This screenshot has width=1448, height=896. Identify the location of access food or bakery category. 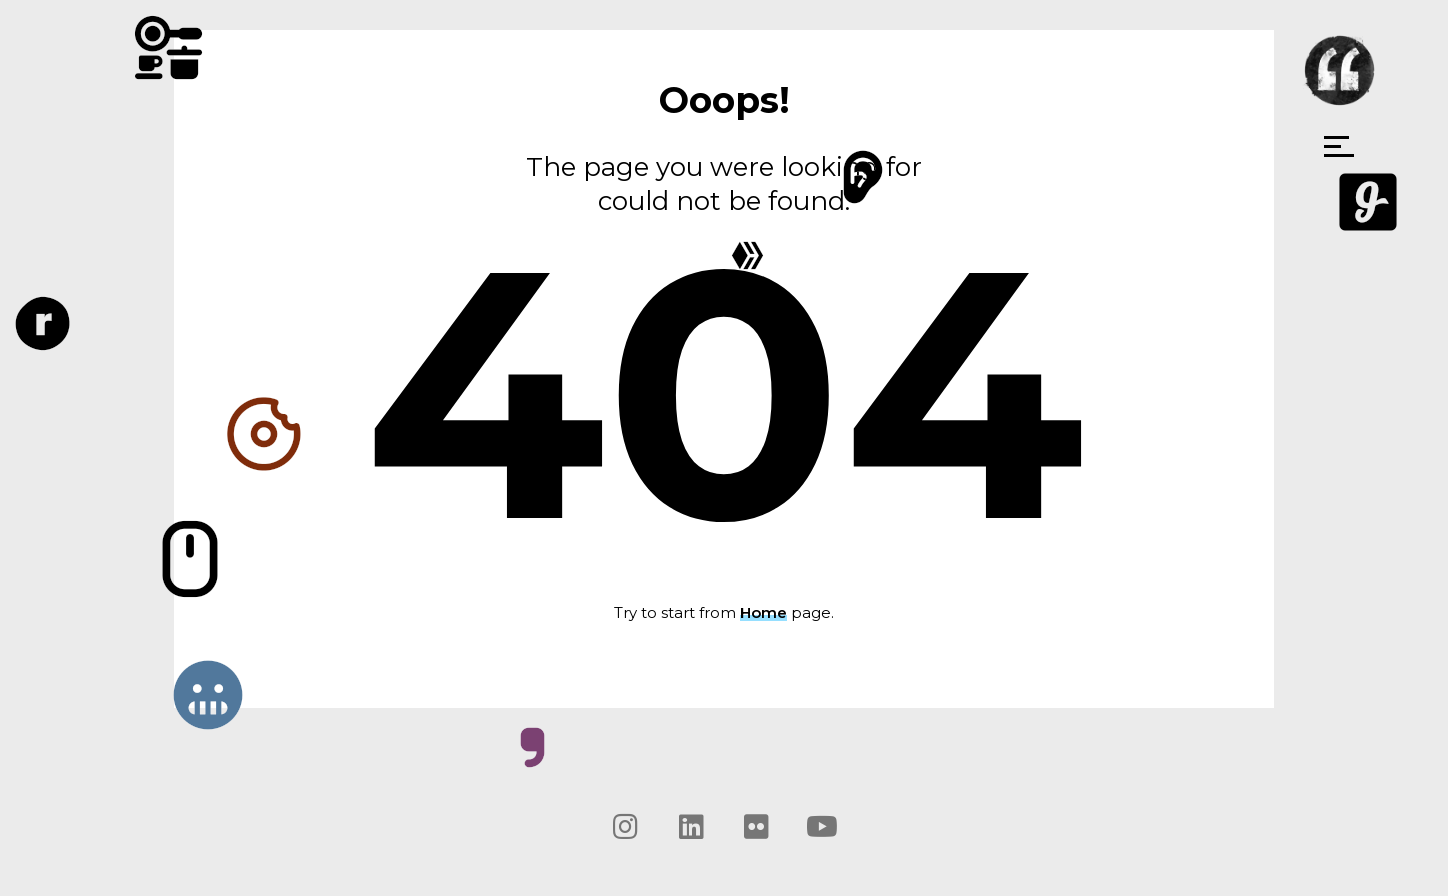
(264, 434).